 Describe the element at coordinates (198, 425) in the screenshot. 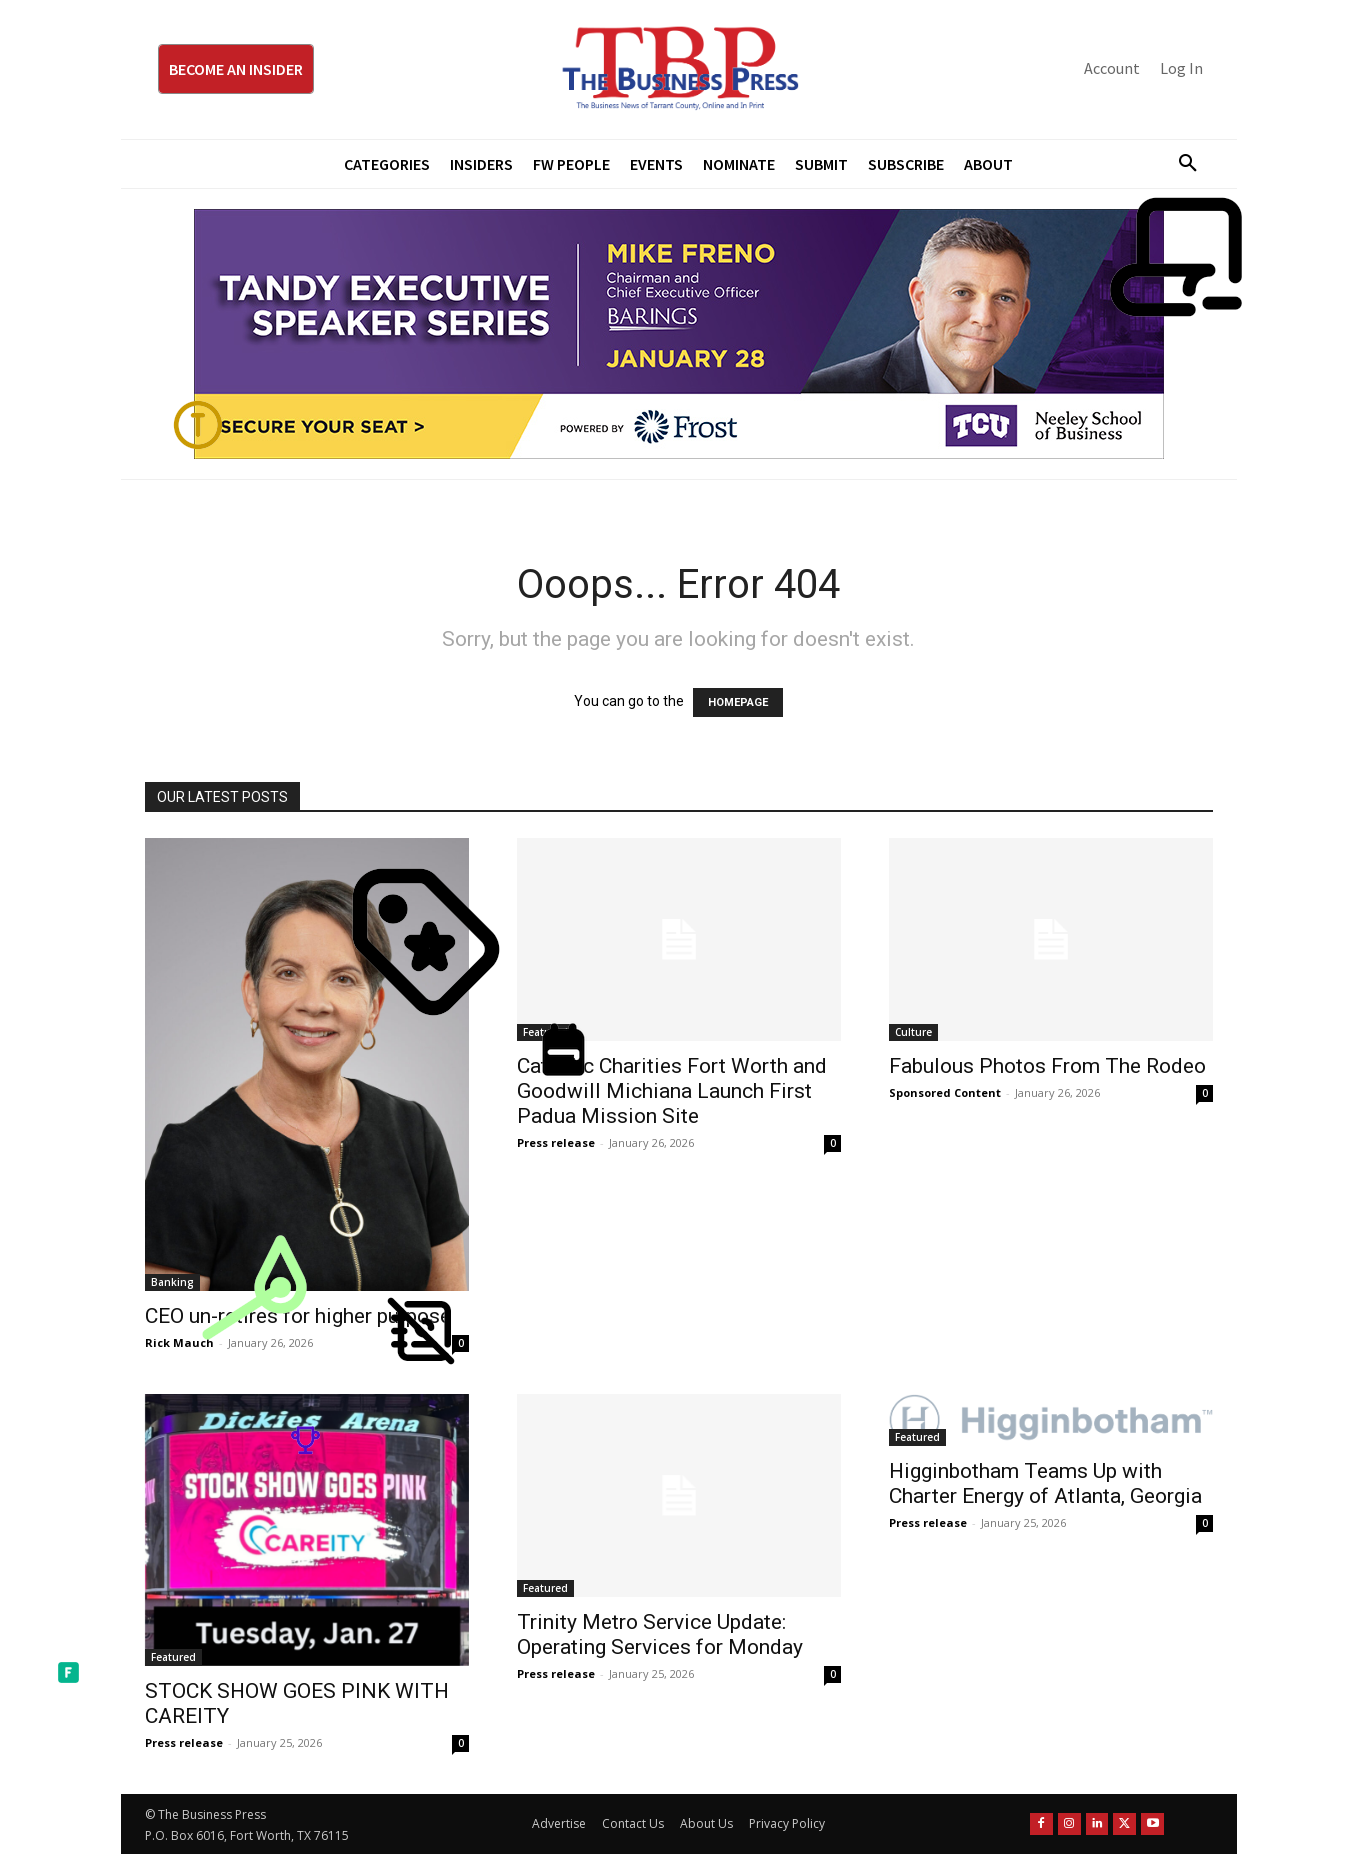

I see `indicates text or typography settings` at that location.